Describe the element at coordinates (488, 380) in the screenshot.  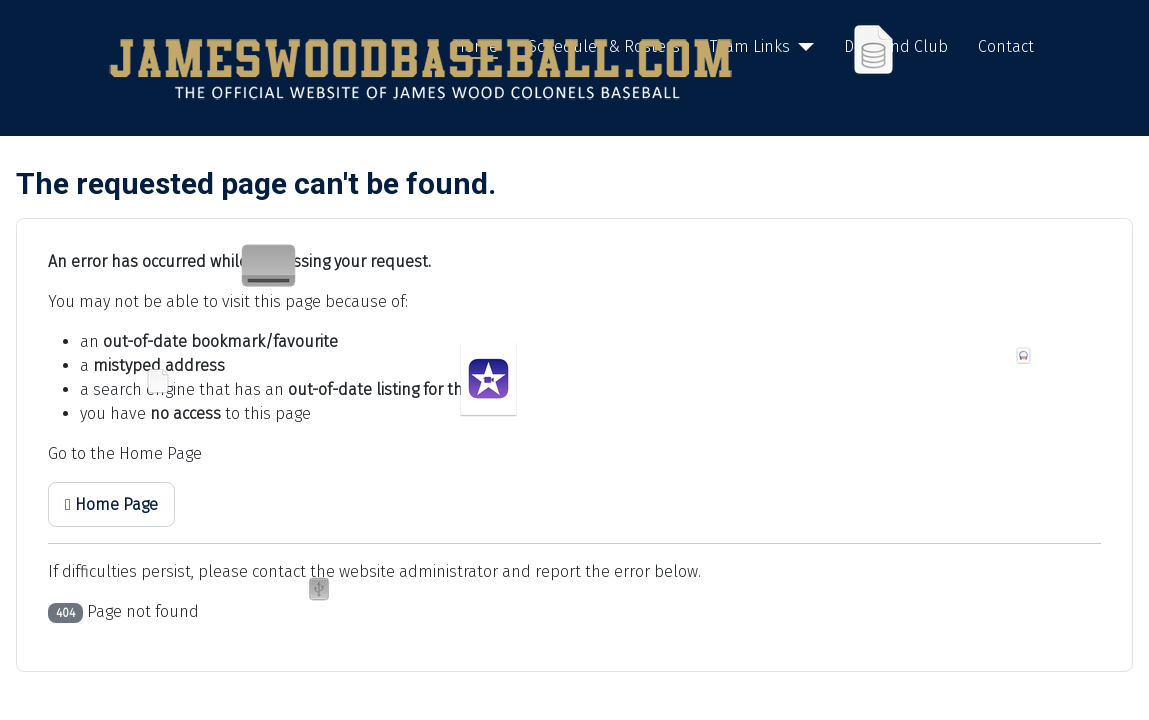
I see `open a mobile video project in iMovie` at that location.